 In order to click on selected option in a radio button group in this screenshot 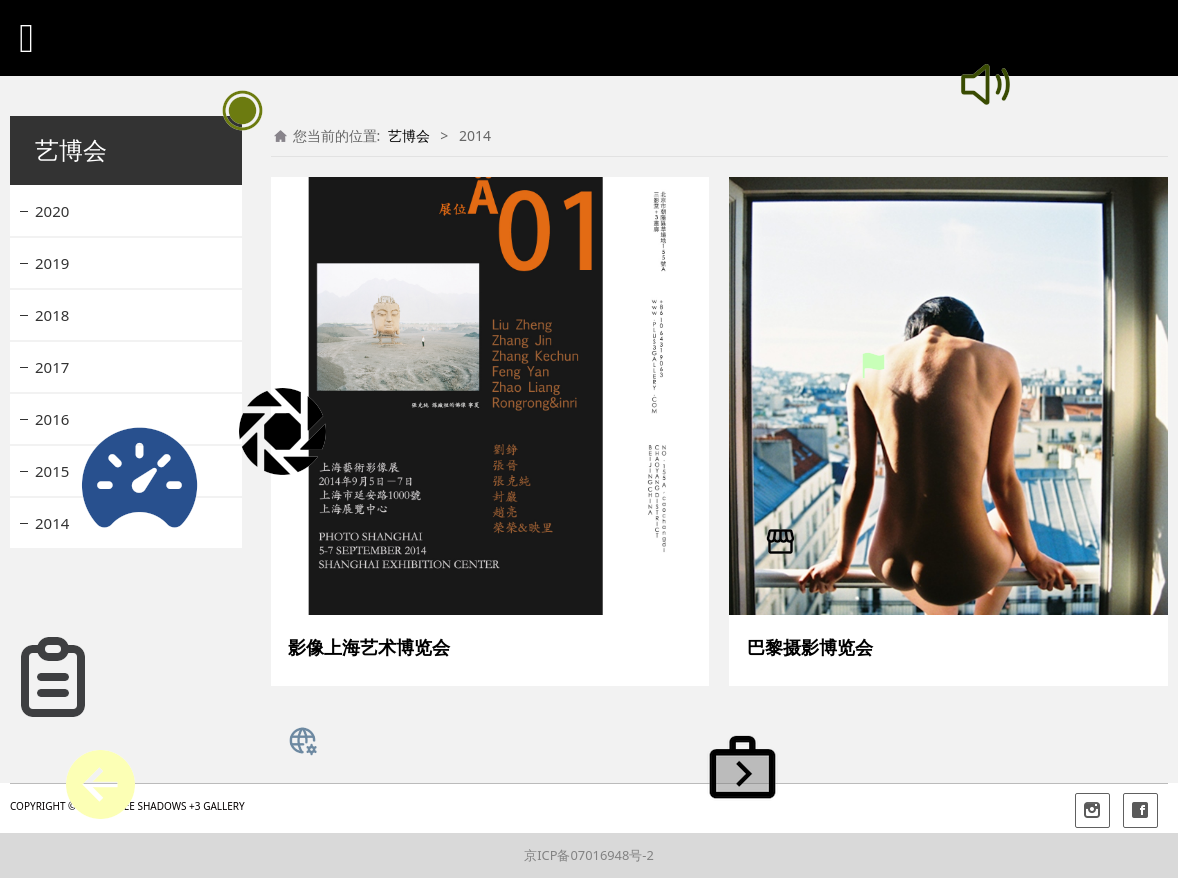, I will do `click(242, 110)`.